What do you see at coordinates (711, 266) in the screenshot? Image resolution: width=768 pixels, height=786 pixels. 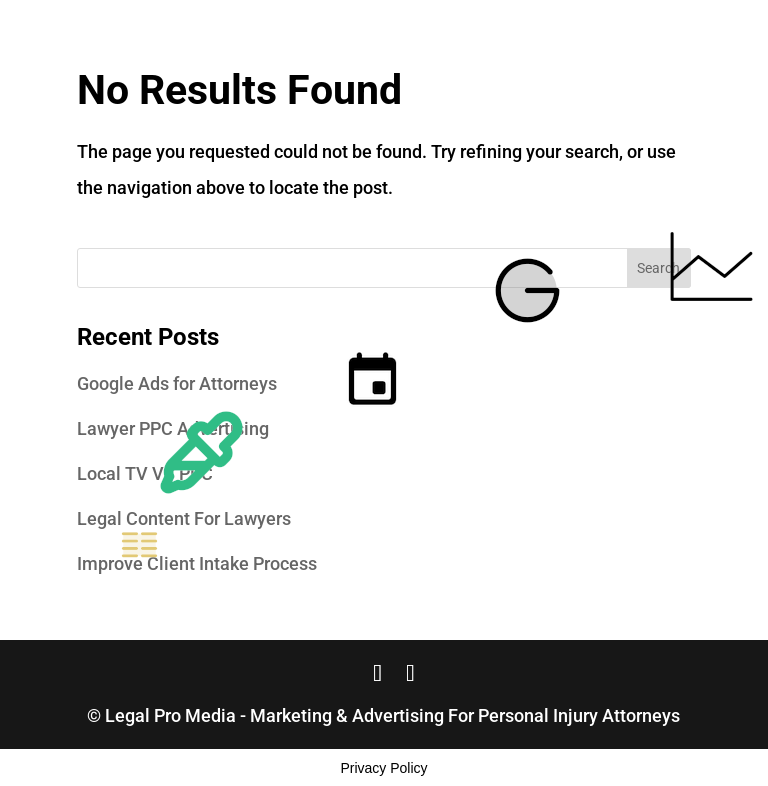 I see `view analytics or performance data` at bounding box center [711, 266].